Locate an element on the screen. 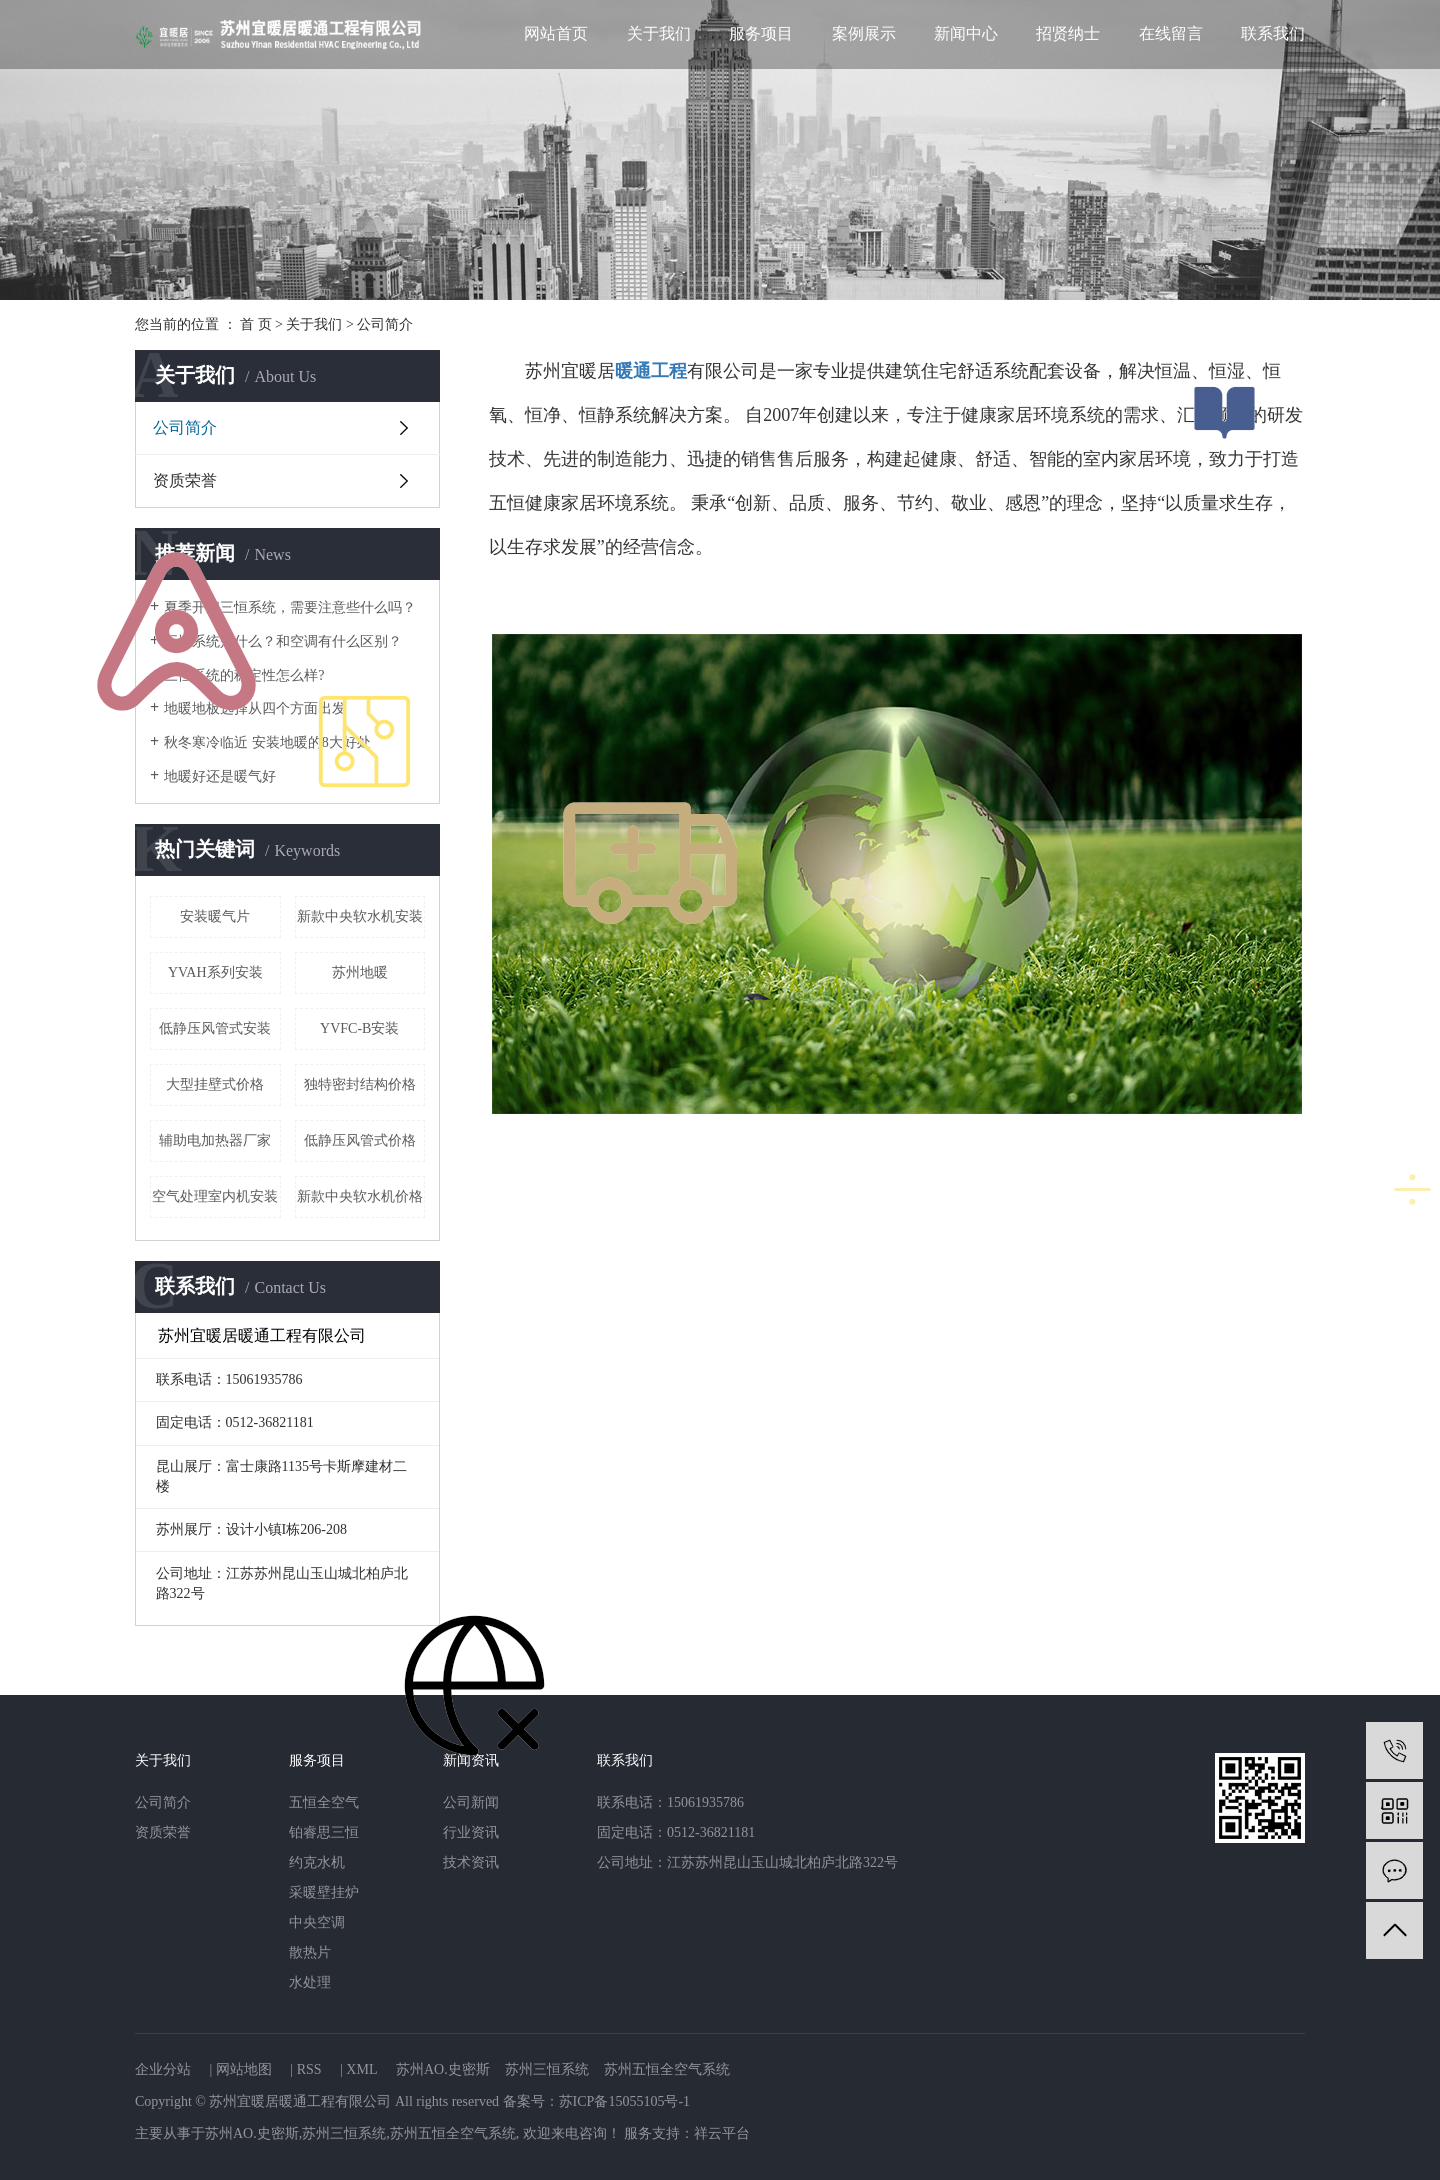  request emergency medical services is located at coordinates (644, 854).